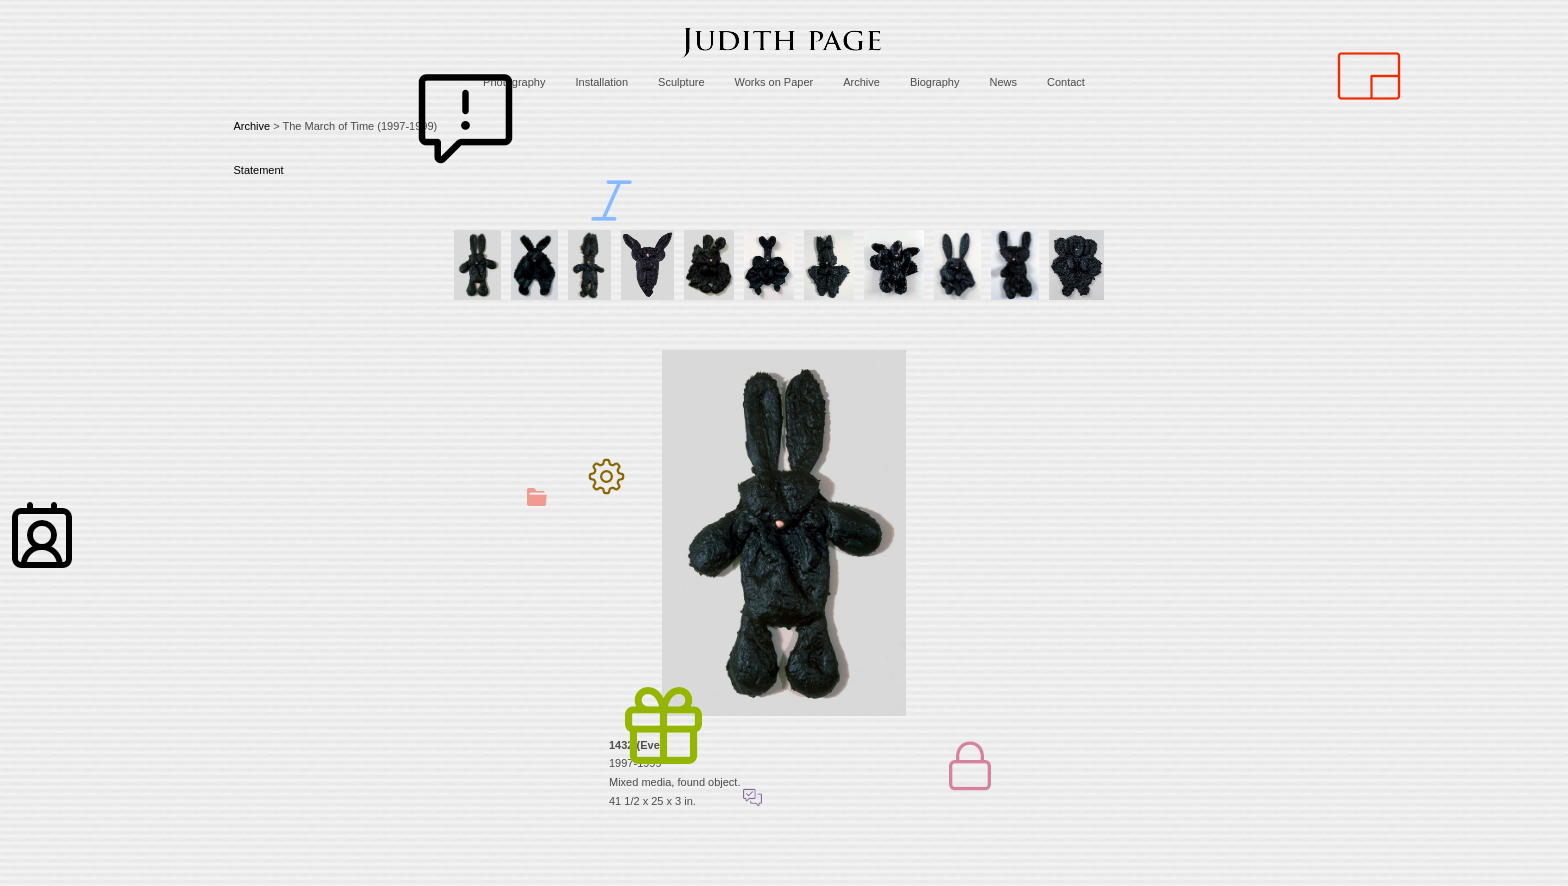 The width and height of the screenshot is (1568, 886). I want to click on indicates a locked or secure item, so click(970, 767).